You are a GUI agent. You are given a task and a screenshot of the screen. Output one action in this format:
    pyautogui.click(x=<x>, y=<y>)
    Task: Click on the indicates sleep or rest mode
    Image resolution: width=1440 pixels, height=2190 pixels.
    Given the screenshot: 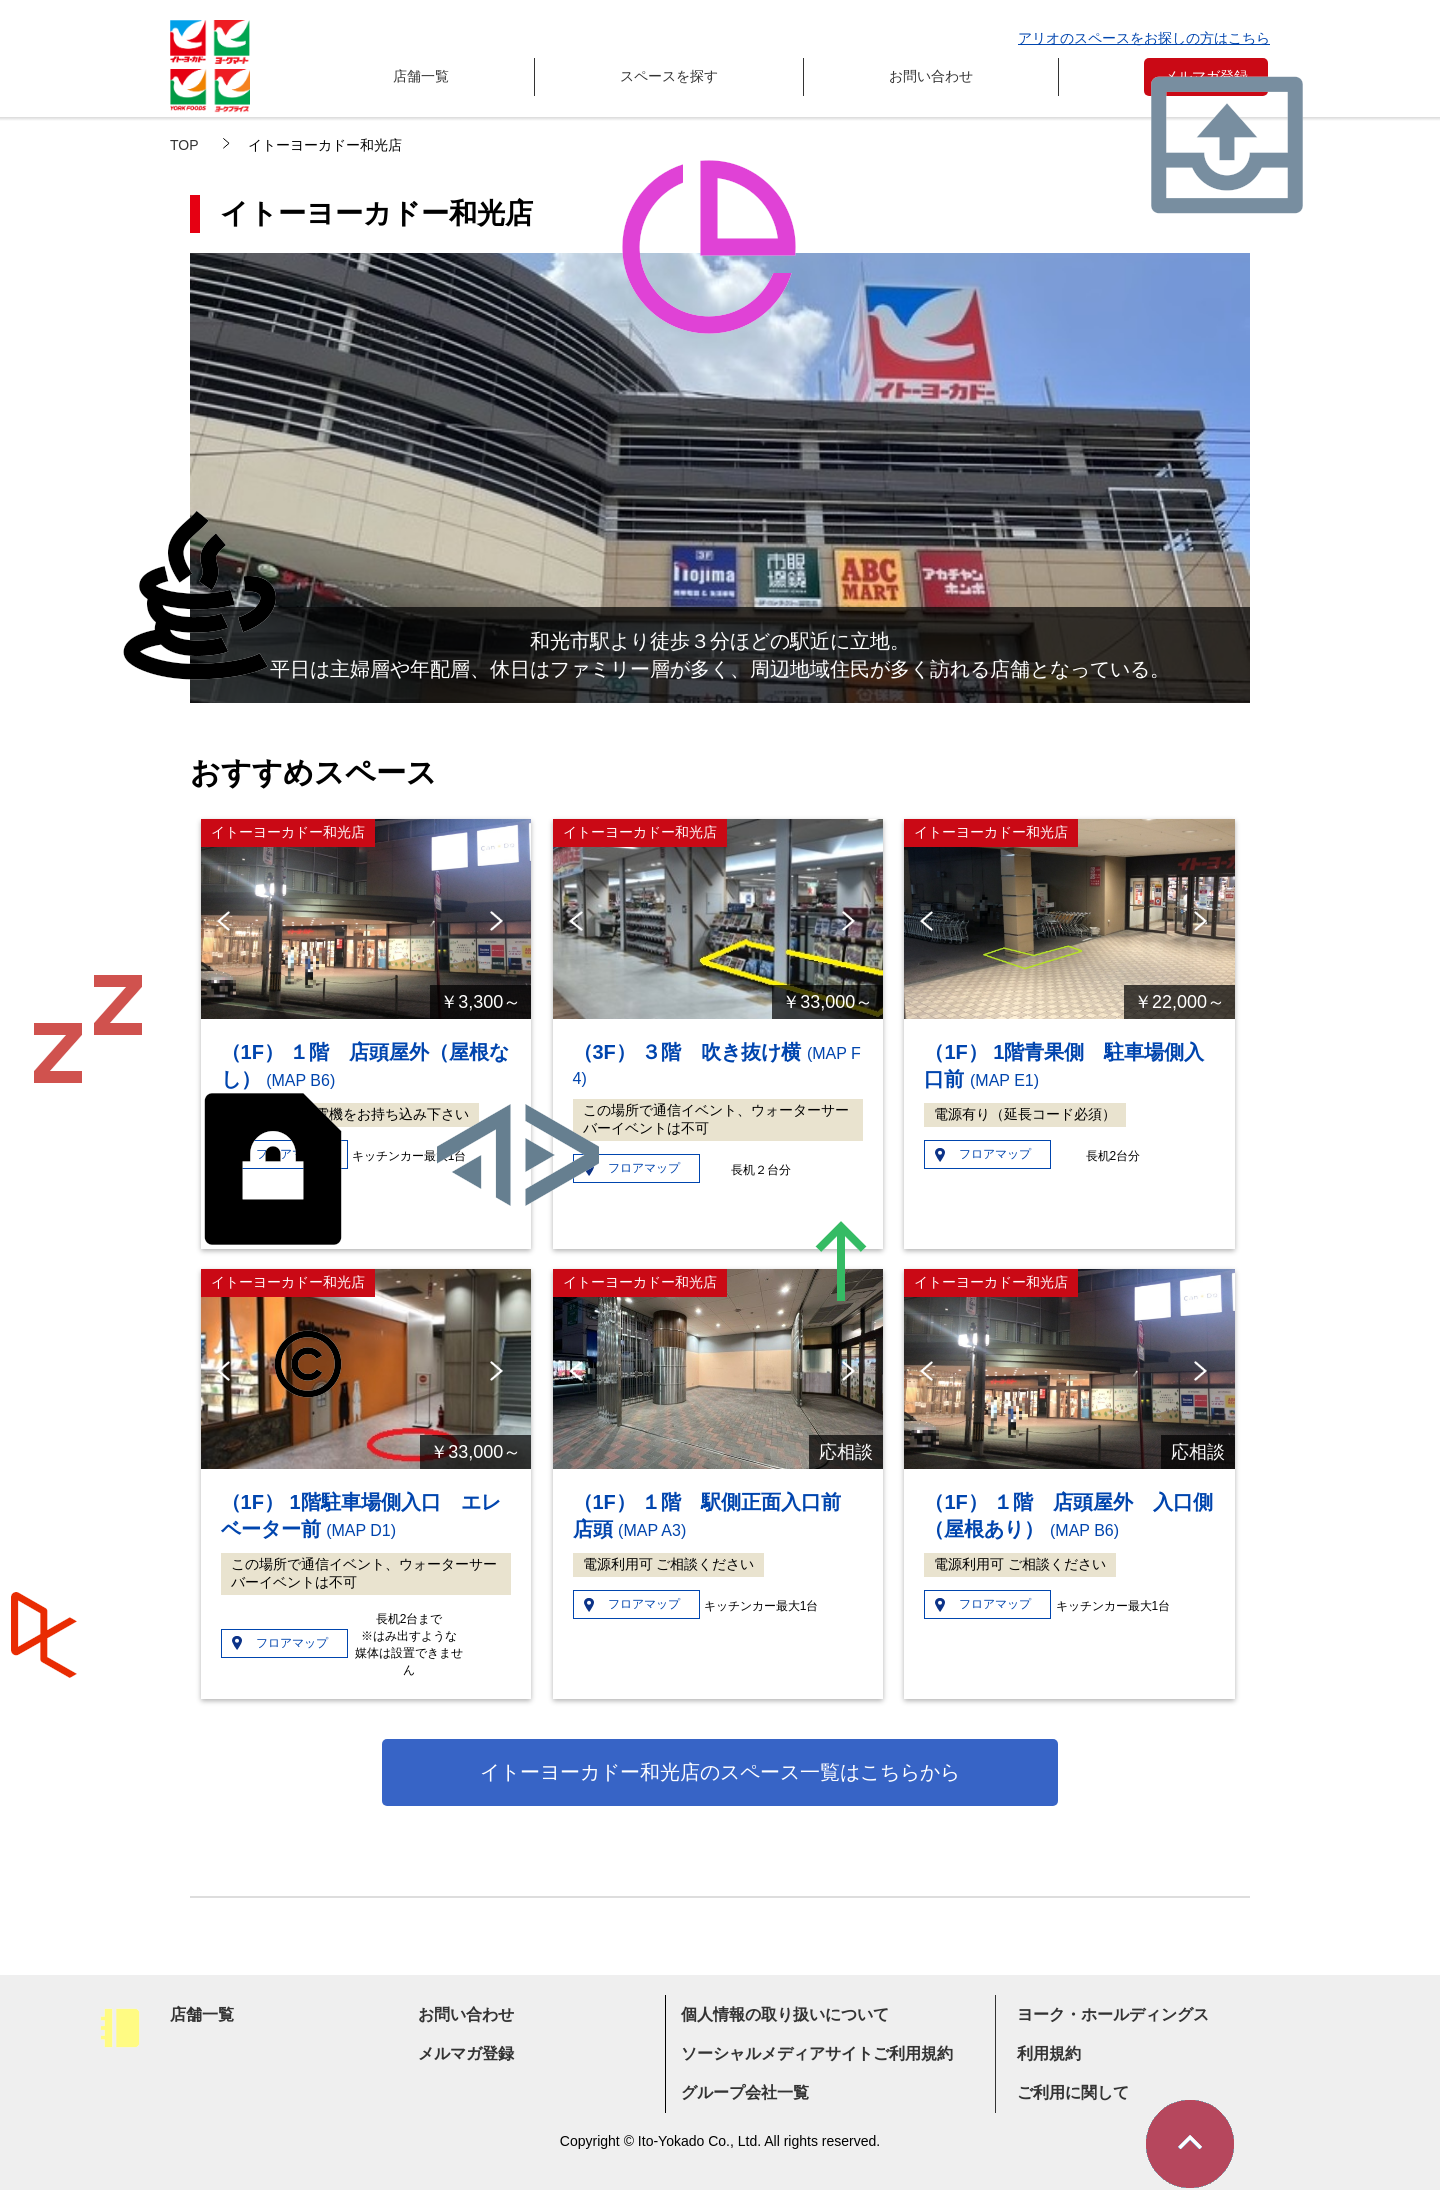 What is the action you would take?
    pyautogui.click(x=88, y=1029)
    